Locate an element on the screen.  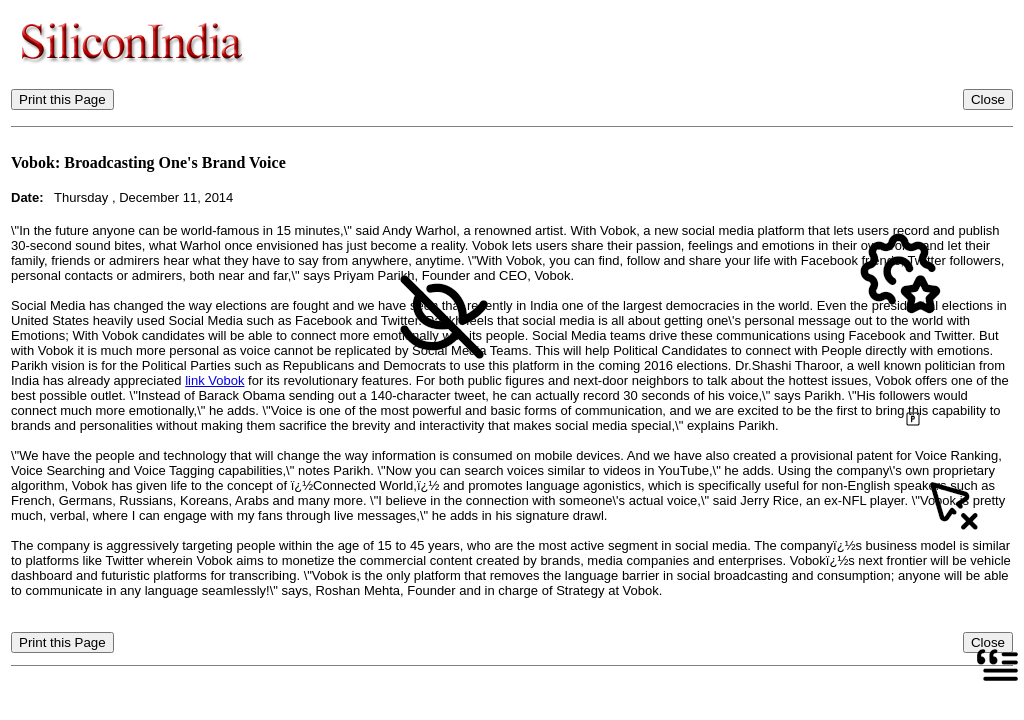
access favorite or starred settings is located at coordinates (898, 271).